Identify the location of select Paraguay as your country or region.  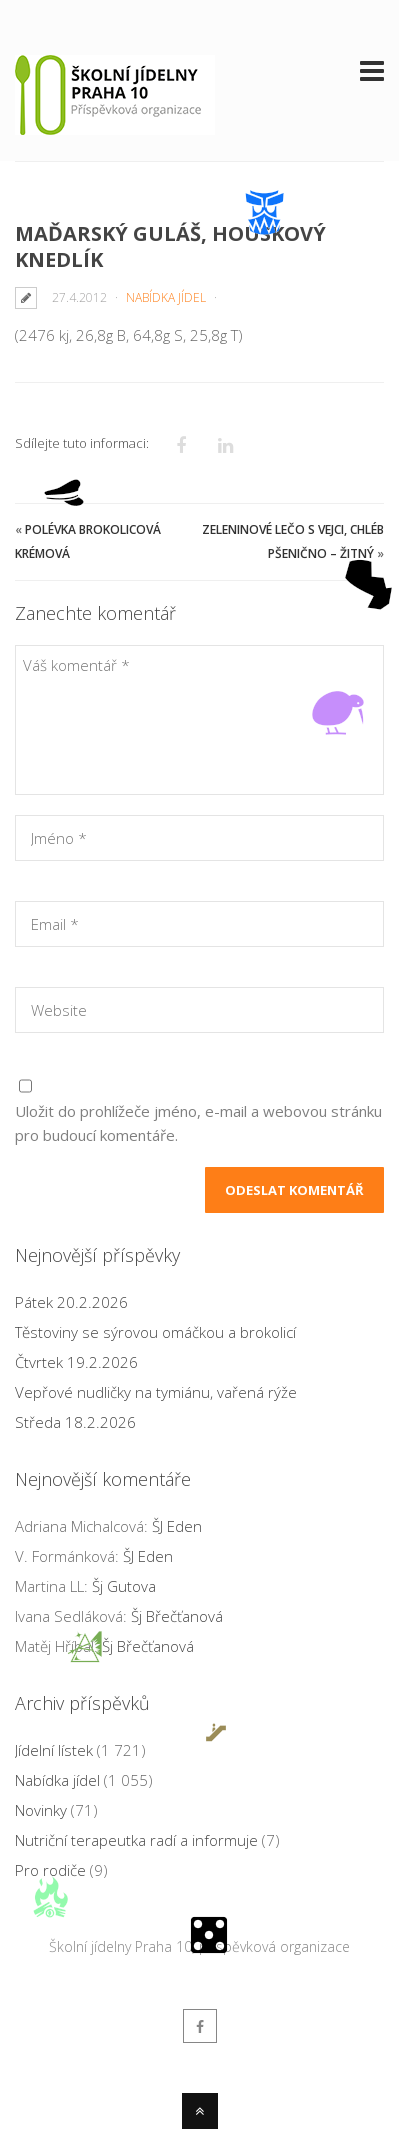
(368, 584).